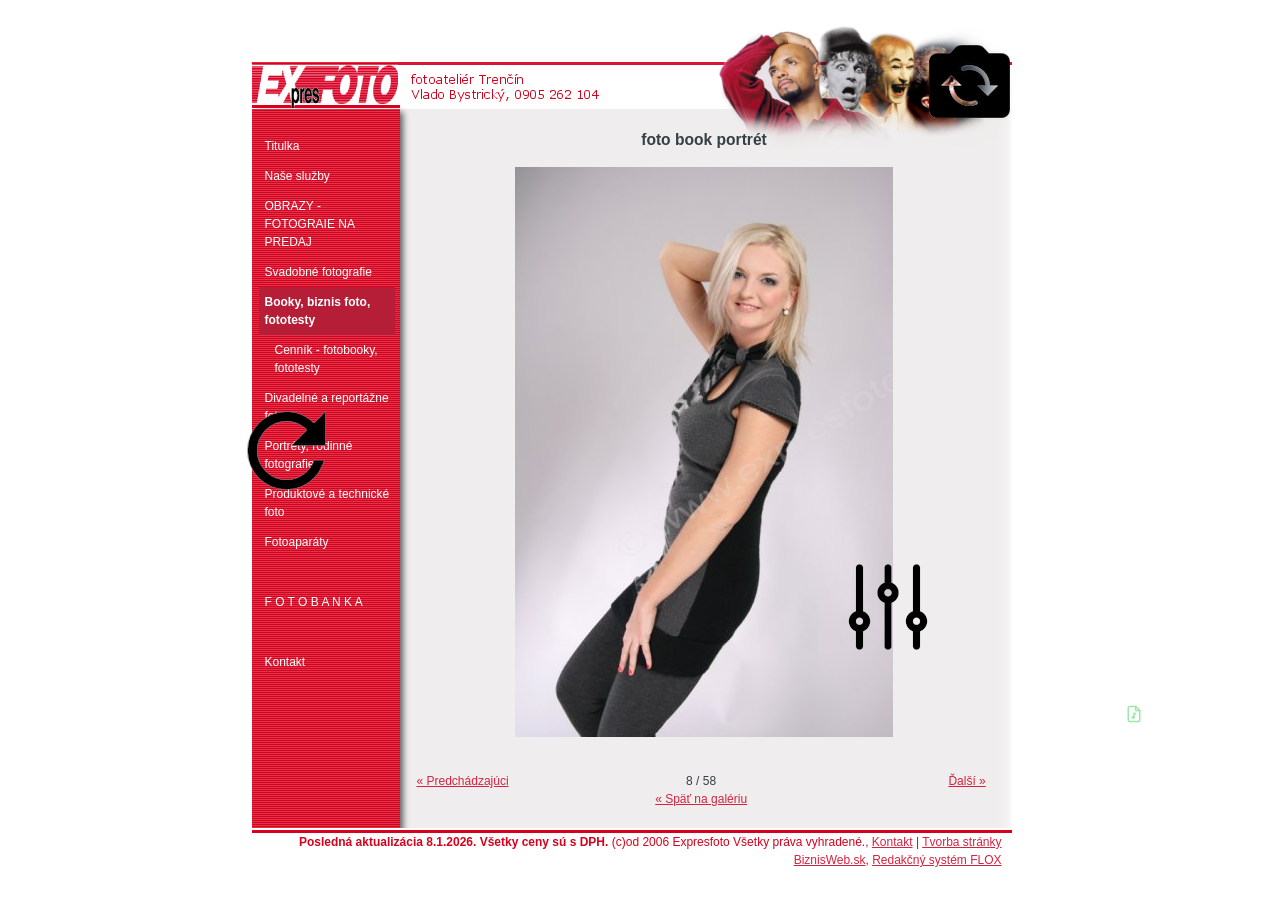 Image resolution: width=1263 pixels, height=909 pixels. Describe the element at coordinates (969, 81) in the screenshot. I see `switch between front and rear camera` at that location.